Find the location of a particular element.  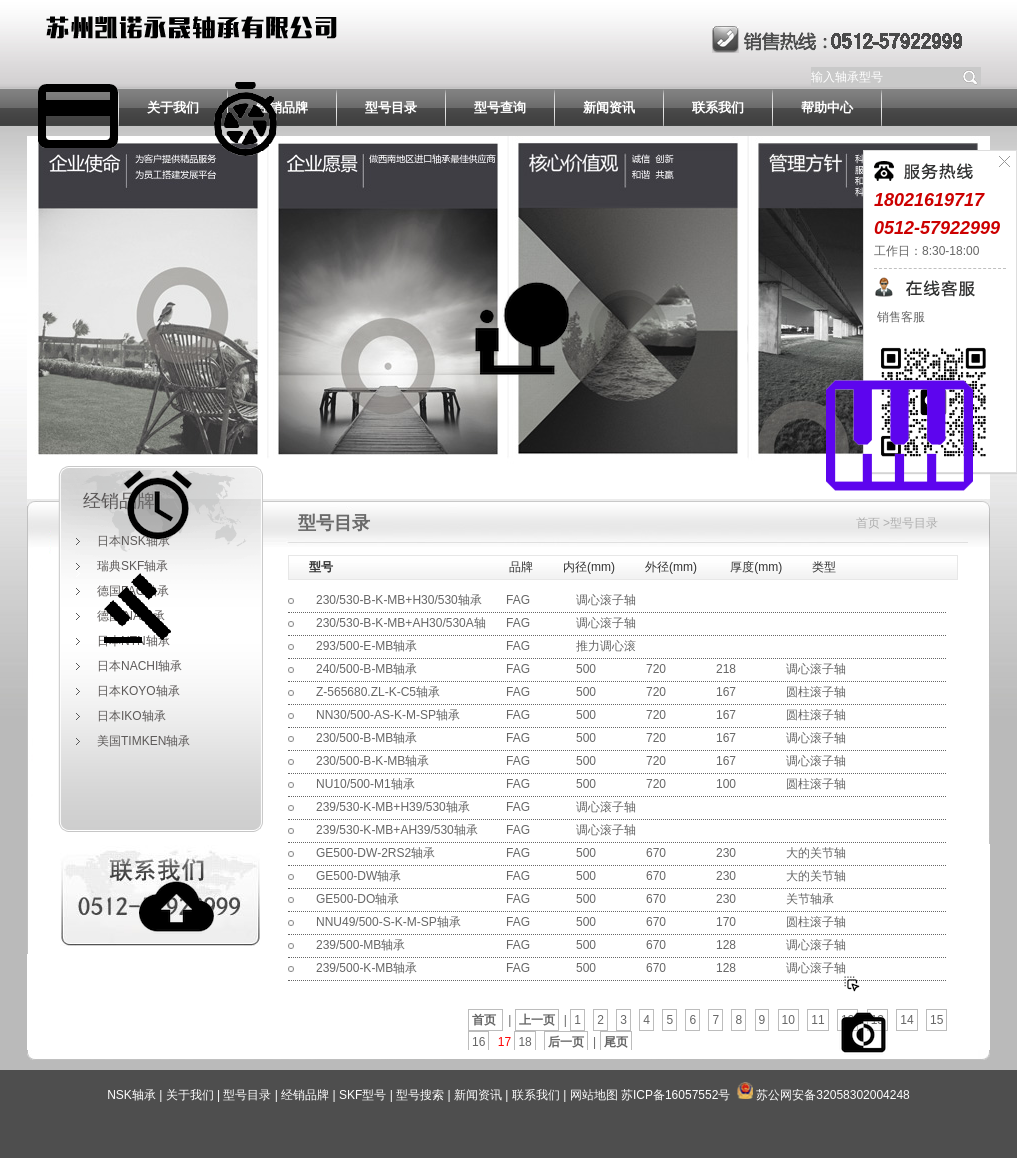

access payment methods is located at coordinates (78, 116).